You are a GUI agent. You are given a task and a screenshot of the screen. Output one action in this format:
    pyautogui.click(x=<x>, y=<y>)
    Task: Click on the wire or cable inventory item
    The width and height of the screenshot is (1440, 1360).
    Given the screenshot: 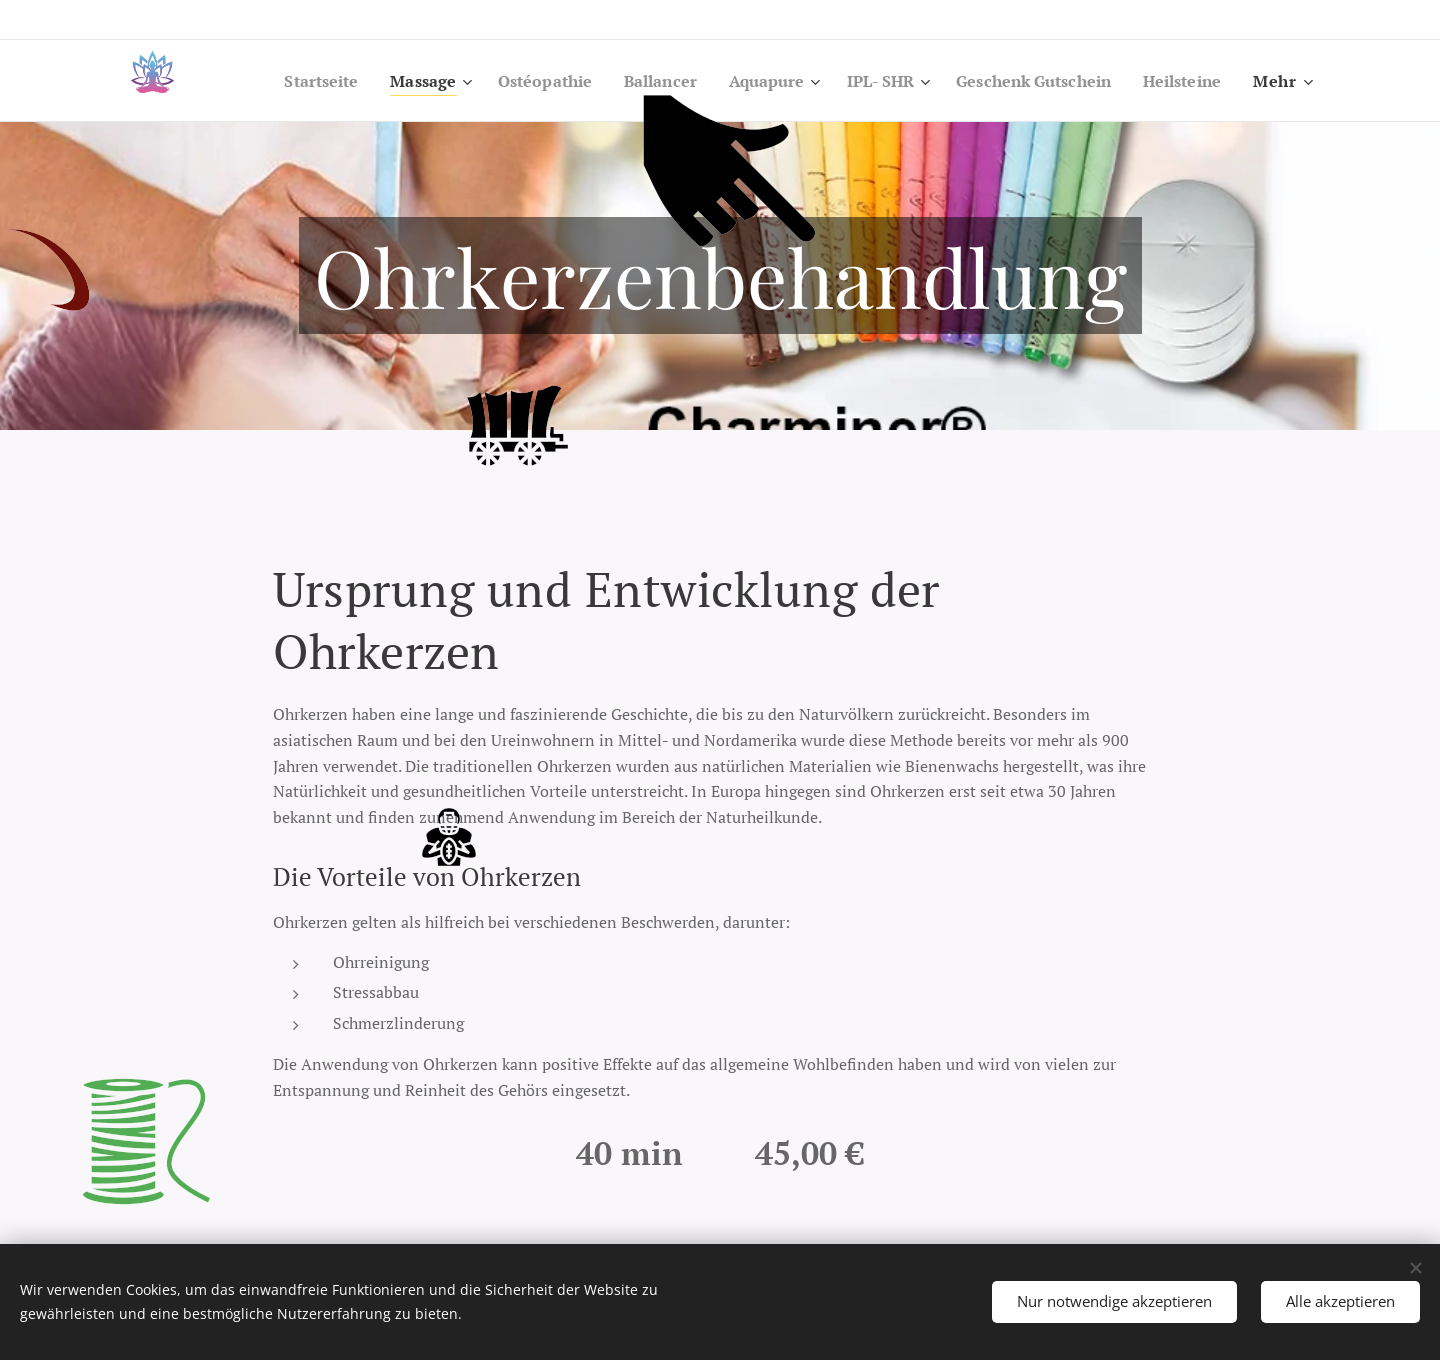 What is the action you would take?
    pyautogui.click(x=146, y=1141)
    